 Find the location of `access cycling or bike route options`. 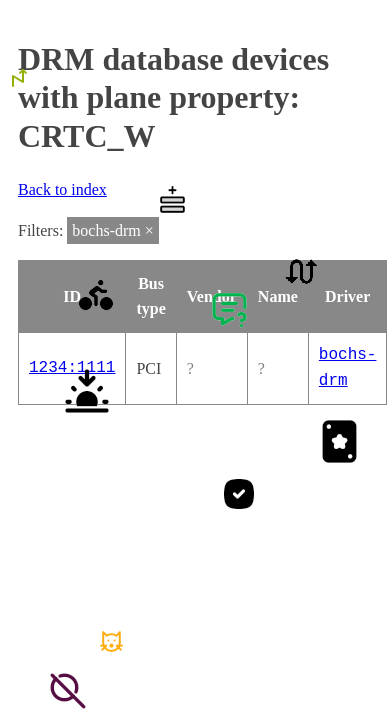

access cycling or bike route options is located at coordinates (96, 295).